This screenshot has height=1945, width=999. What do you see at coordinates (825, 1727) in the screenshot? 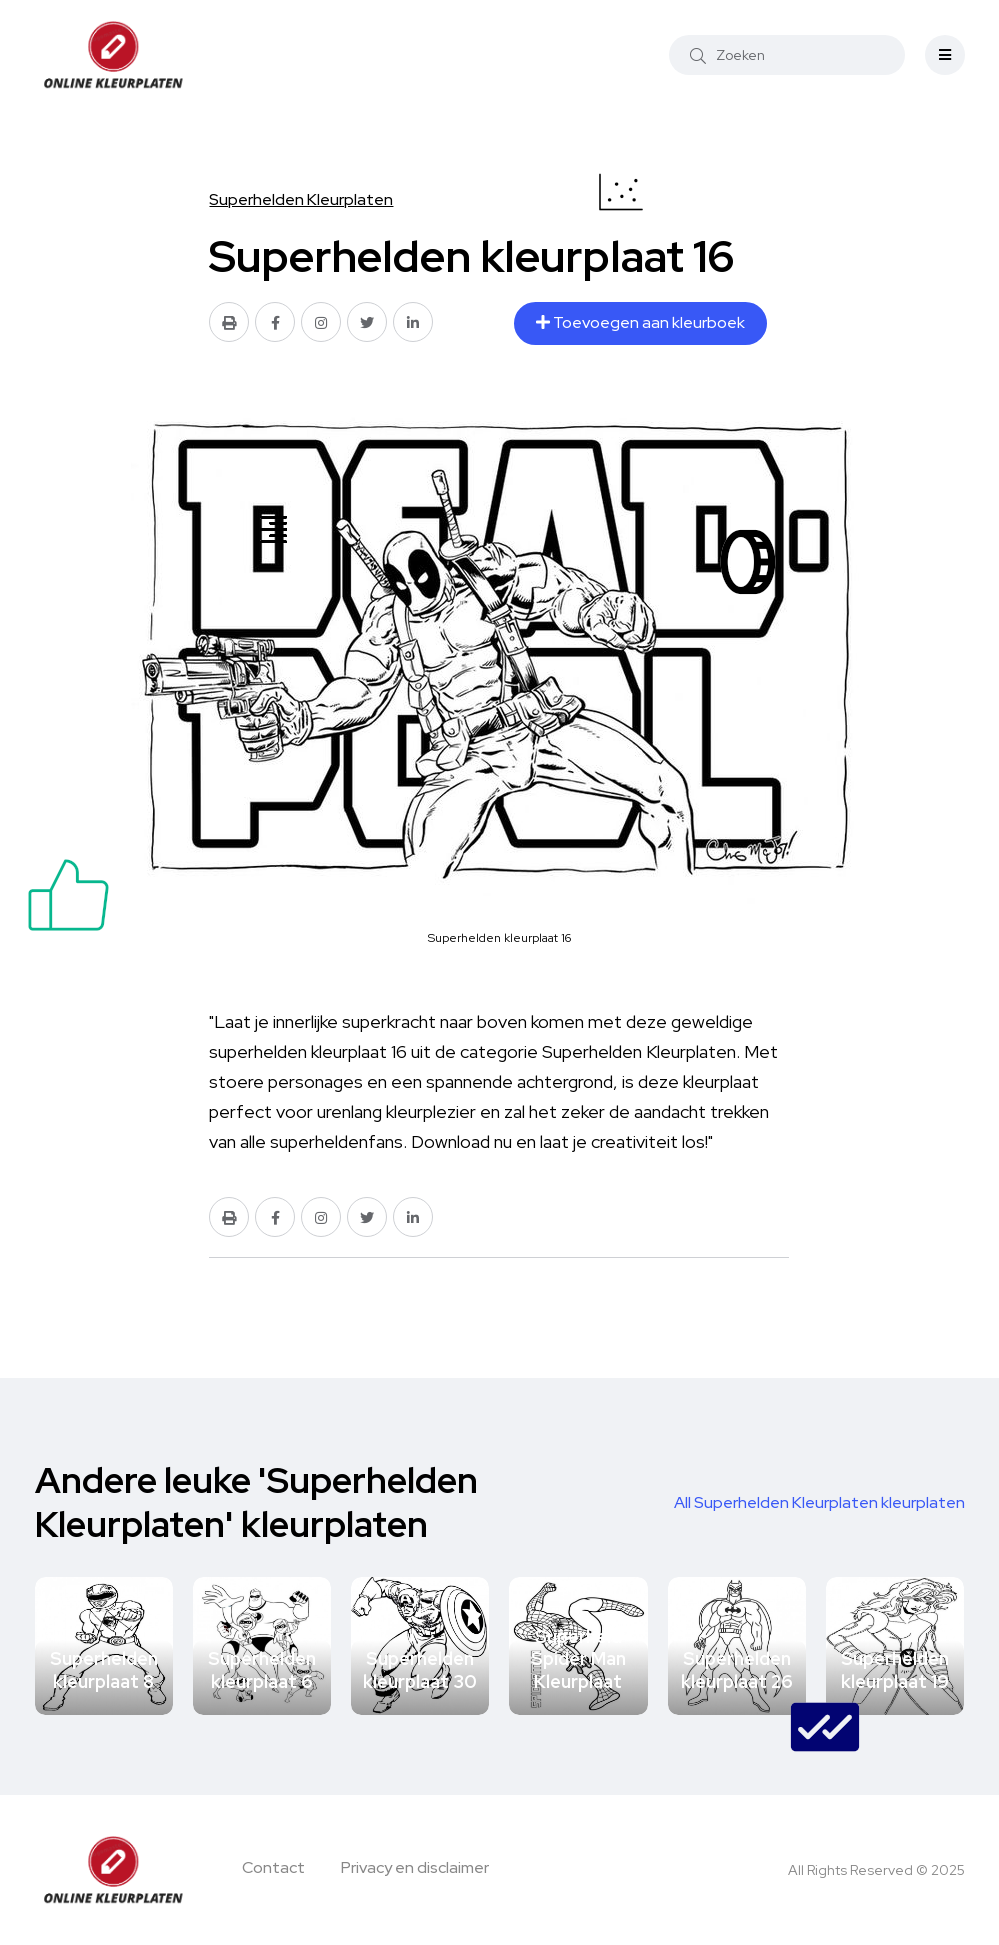
I see `indicates multiple items selected or completed` at bounding box center [825, 1727].